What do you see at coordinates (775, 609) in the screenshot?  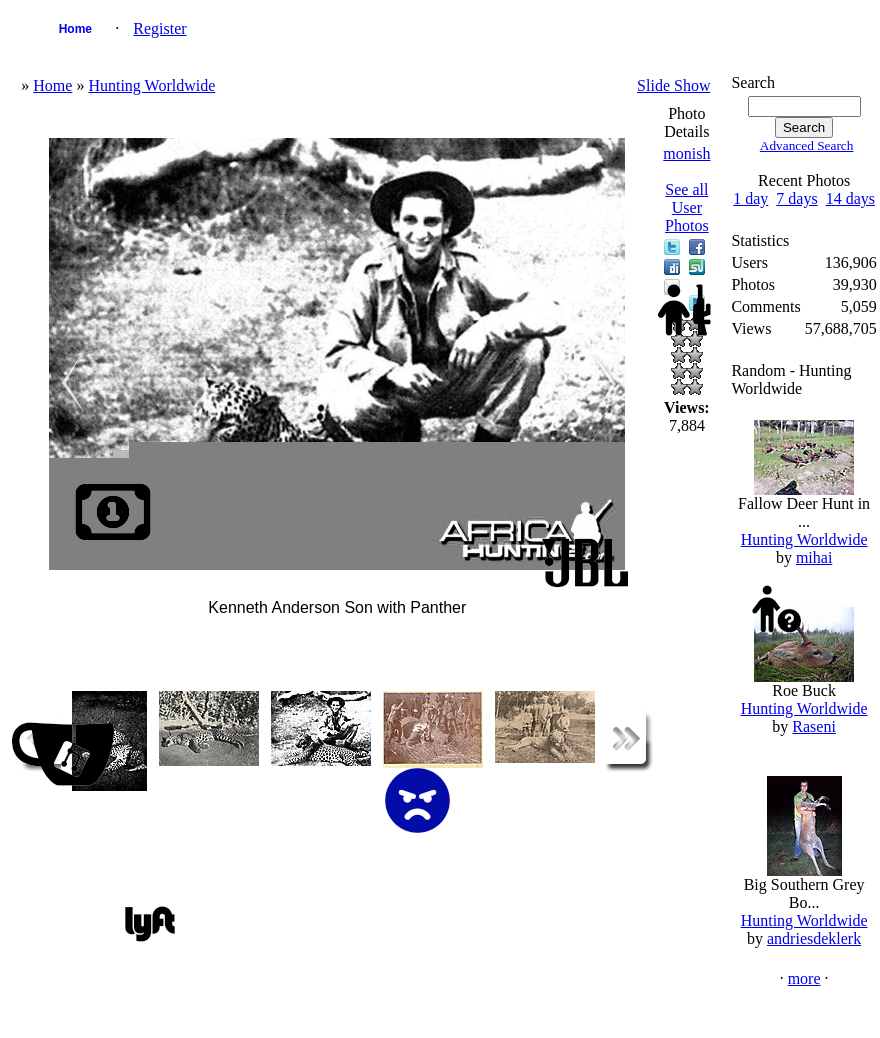 I see `access help or support about user accounts` at bounding box center [775, 609].